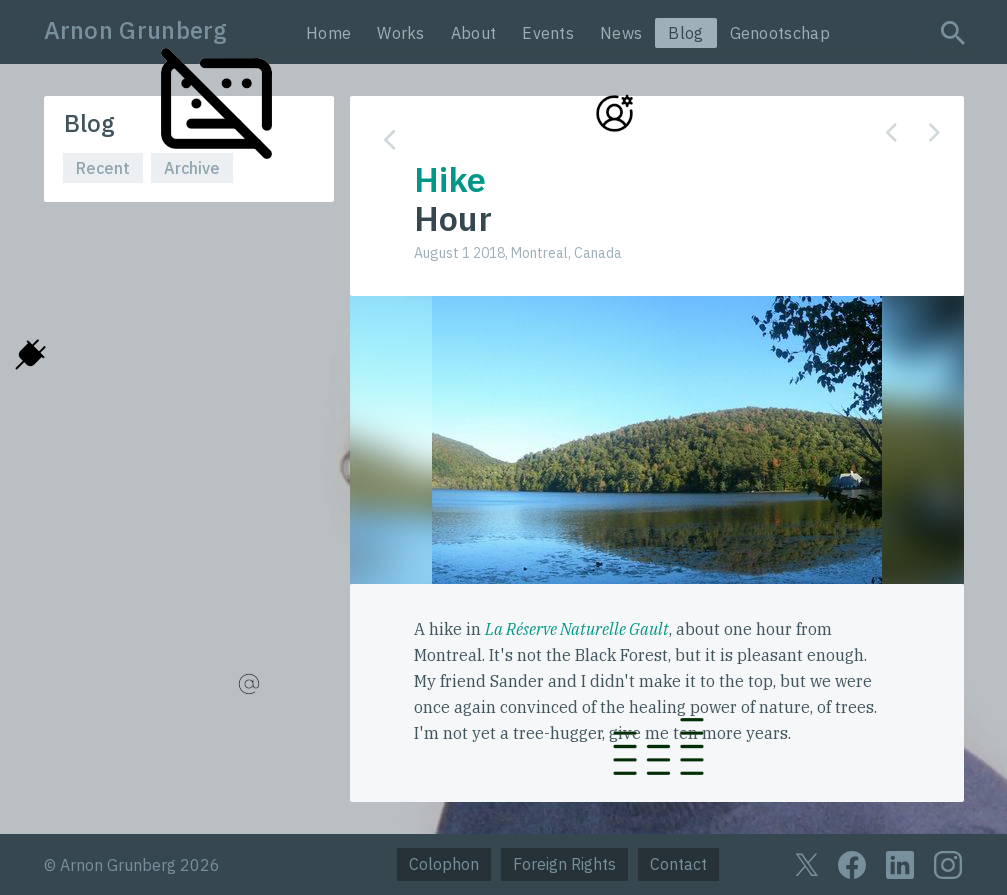 Image resolution: width=1007 pixels, height=895 pixels. Describe the element at coordinates (614, 113) in the screenshot. I see `access user profile settings` at that location.